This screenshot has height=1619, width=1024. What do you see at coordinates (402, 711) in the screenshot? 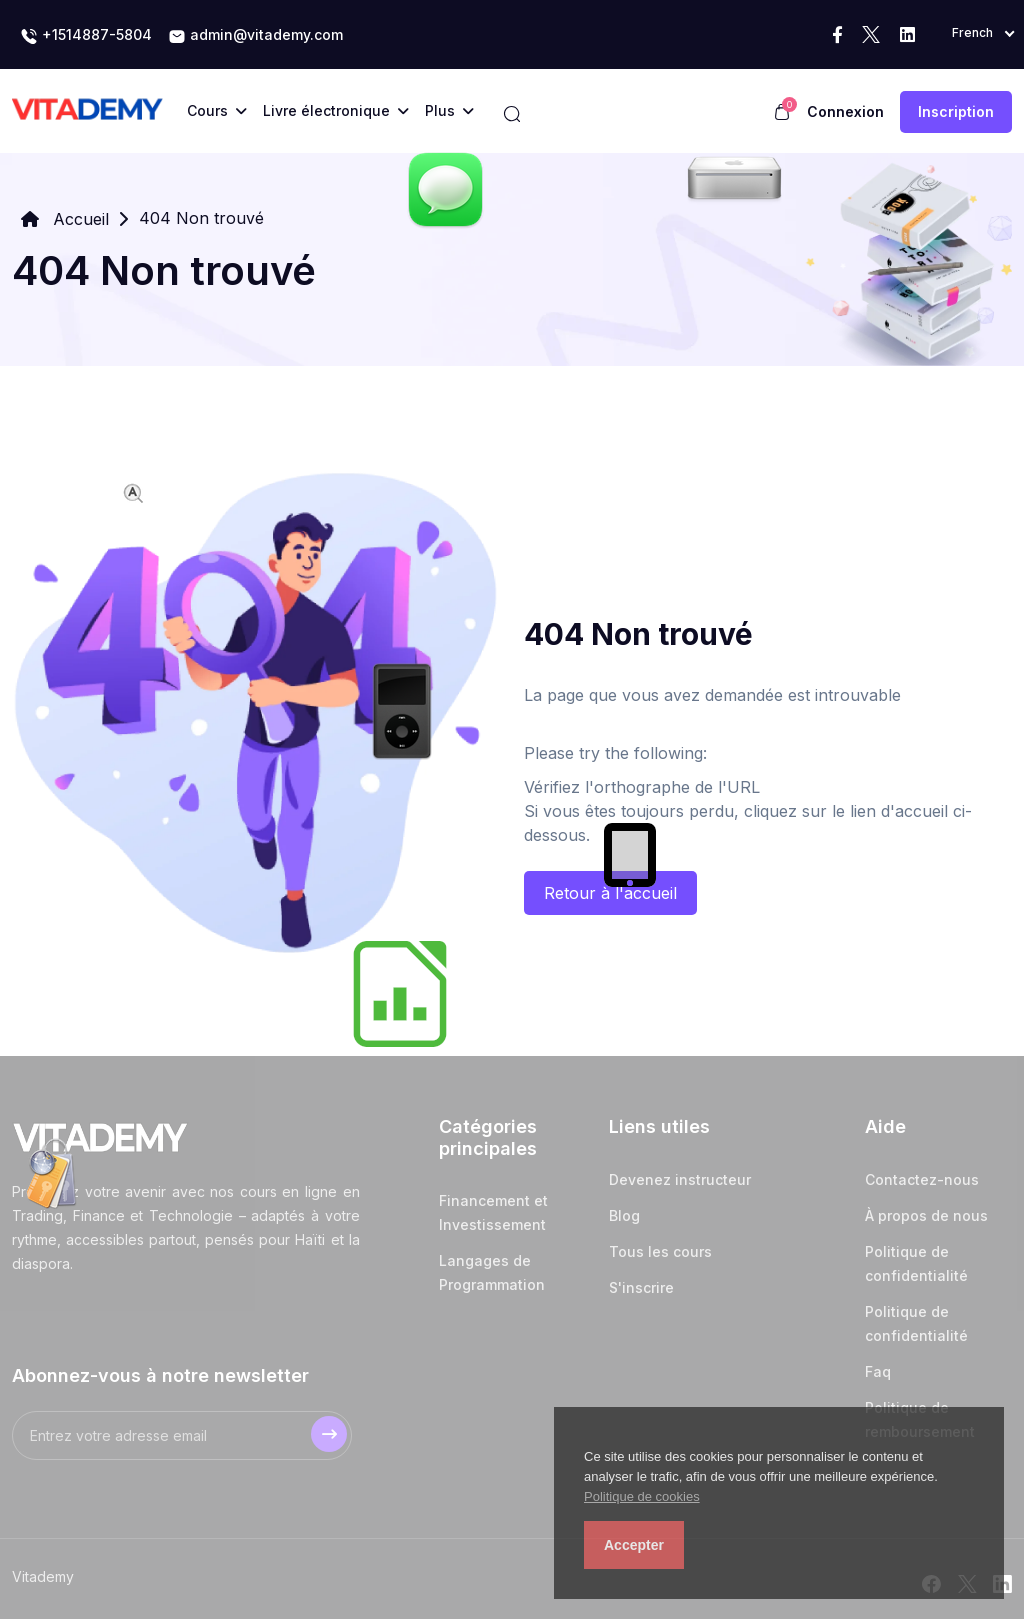
I see `iPod classic device icon` at bounding box center [402, 711].